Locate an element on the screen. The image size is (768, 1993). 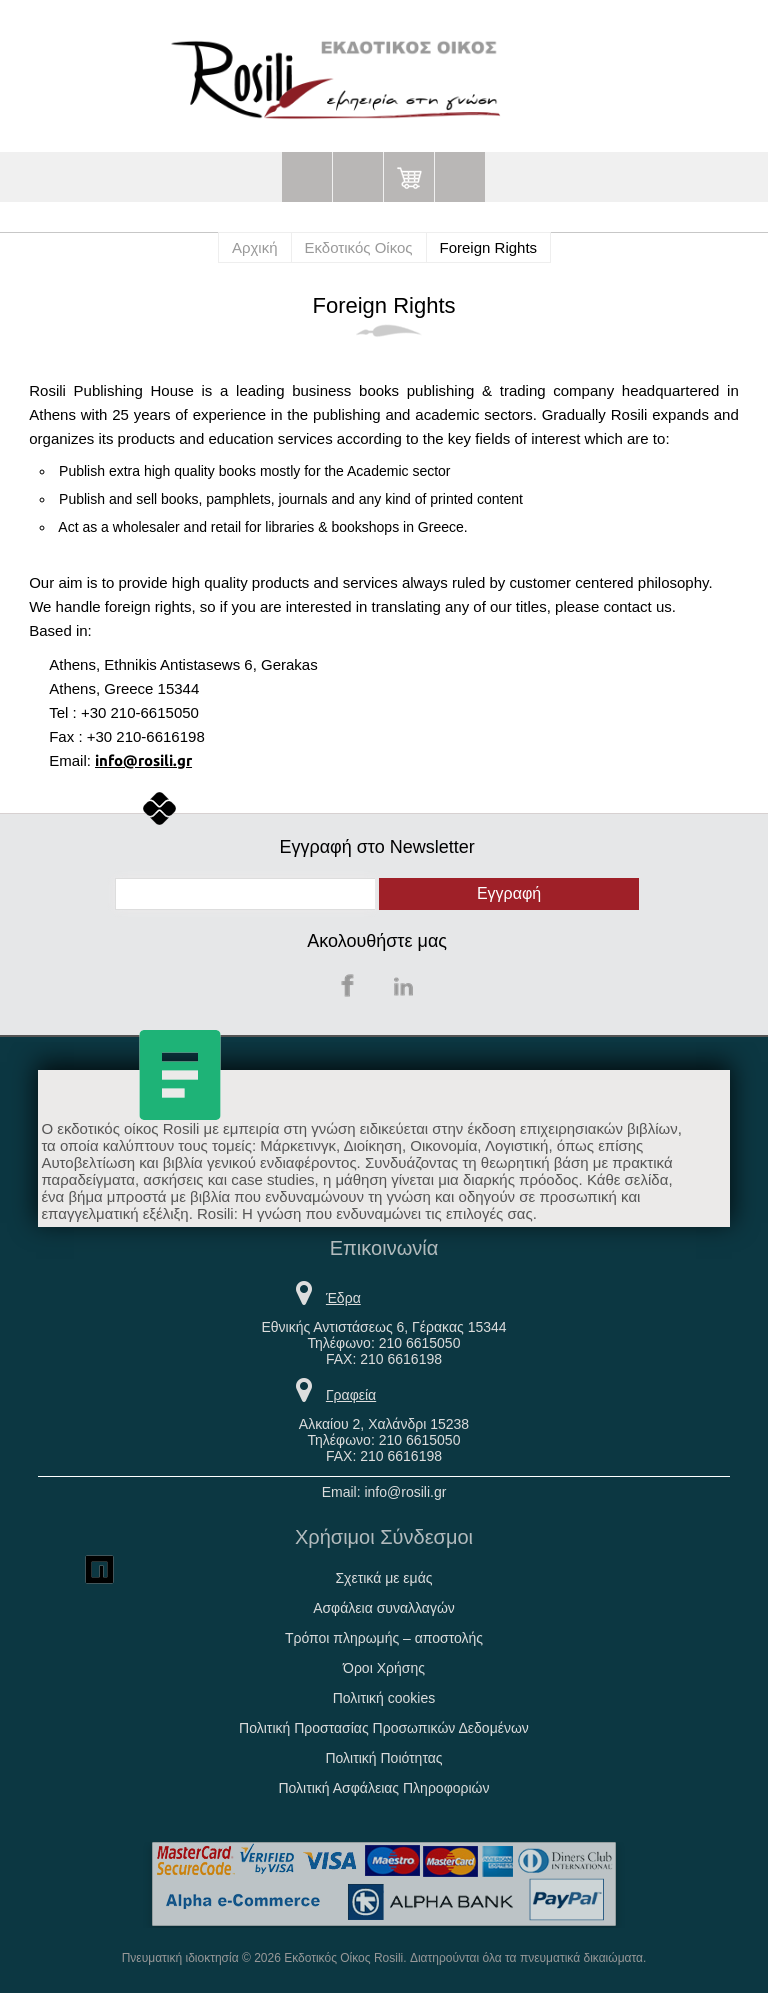
view document list or file directory is located at coordinates (180, 1075).